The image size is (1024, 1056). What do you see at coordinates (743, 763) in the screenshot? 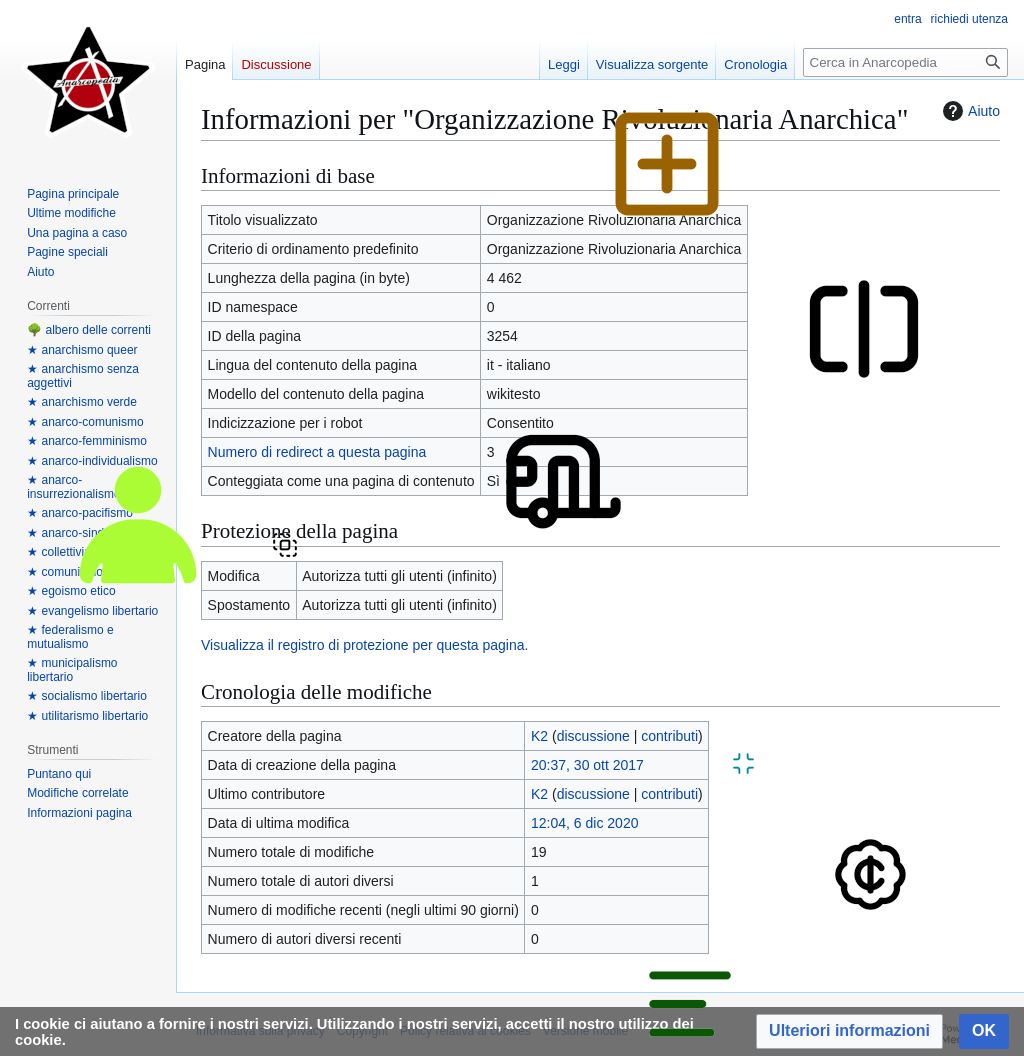
I see `minimize or exit fullscreen mode` at bounding box center [743, 763].